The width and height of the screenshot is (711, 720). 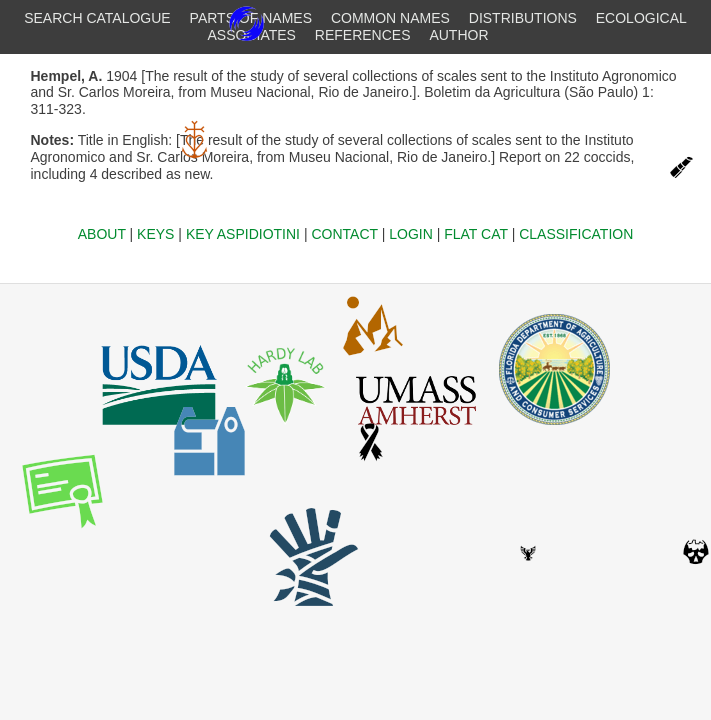 I want to click on represents a guild, clan, or faction emblem, so click(x=528, y=553).